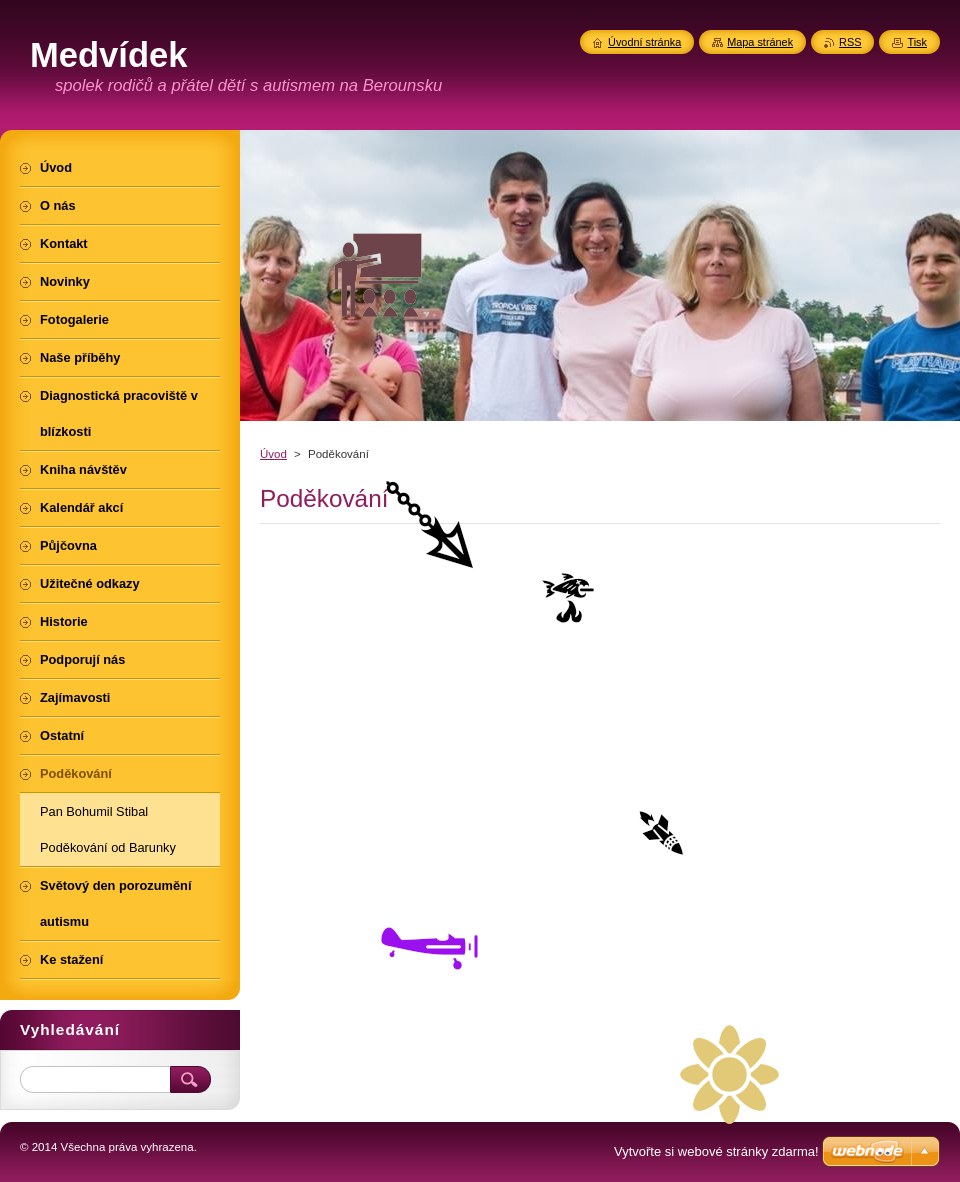 The image size is (960, 1182). I want to click on enable airplane mode, so click(429, 948).